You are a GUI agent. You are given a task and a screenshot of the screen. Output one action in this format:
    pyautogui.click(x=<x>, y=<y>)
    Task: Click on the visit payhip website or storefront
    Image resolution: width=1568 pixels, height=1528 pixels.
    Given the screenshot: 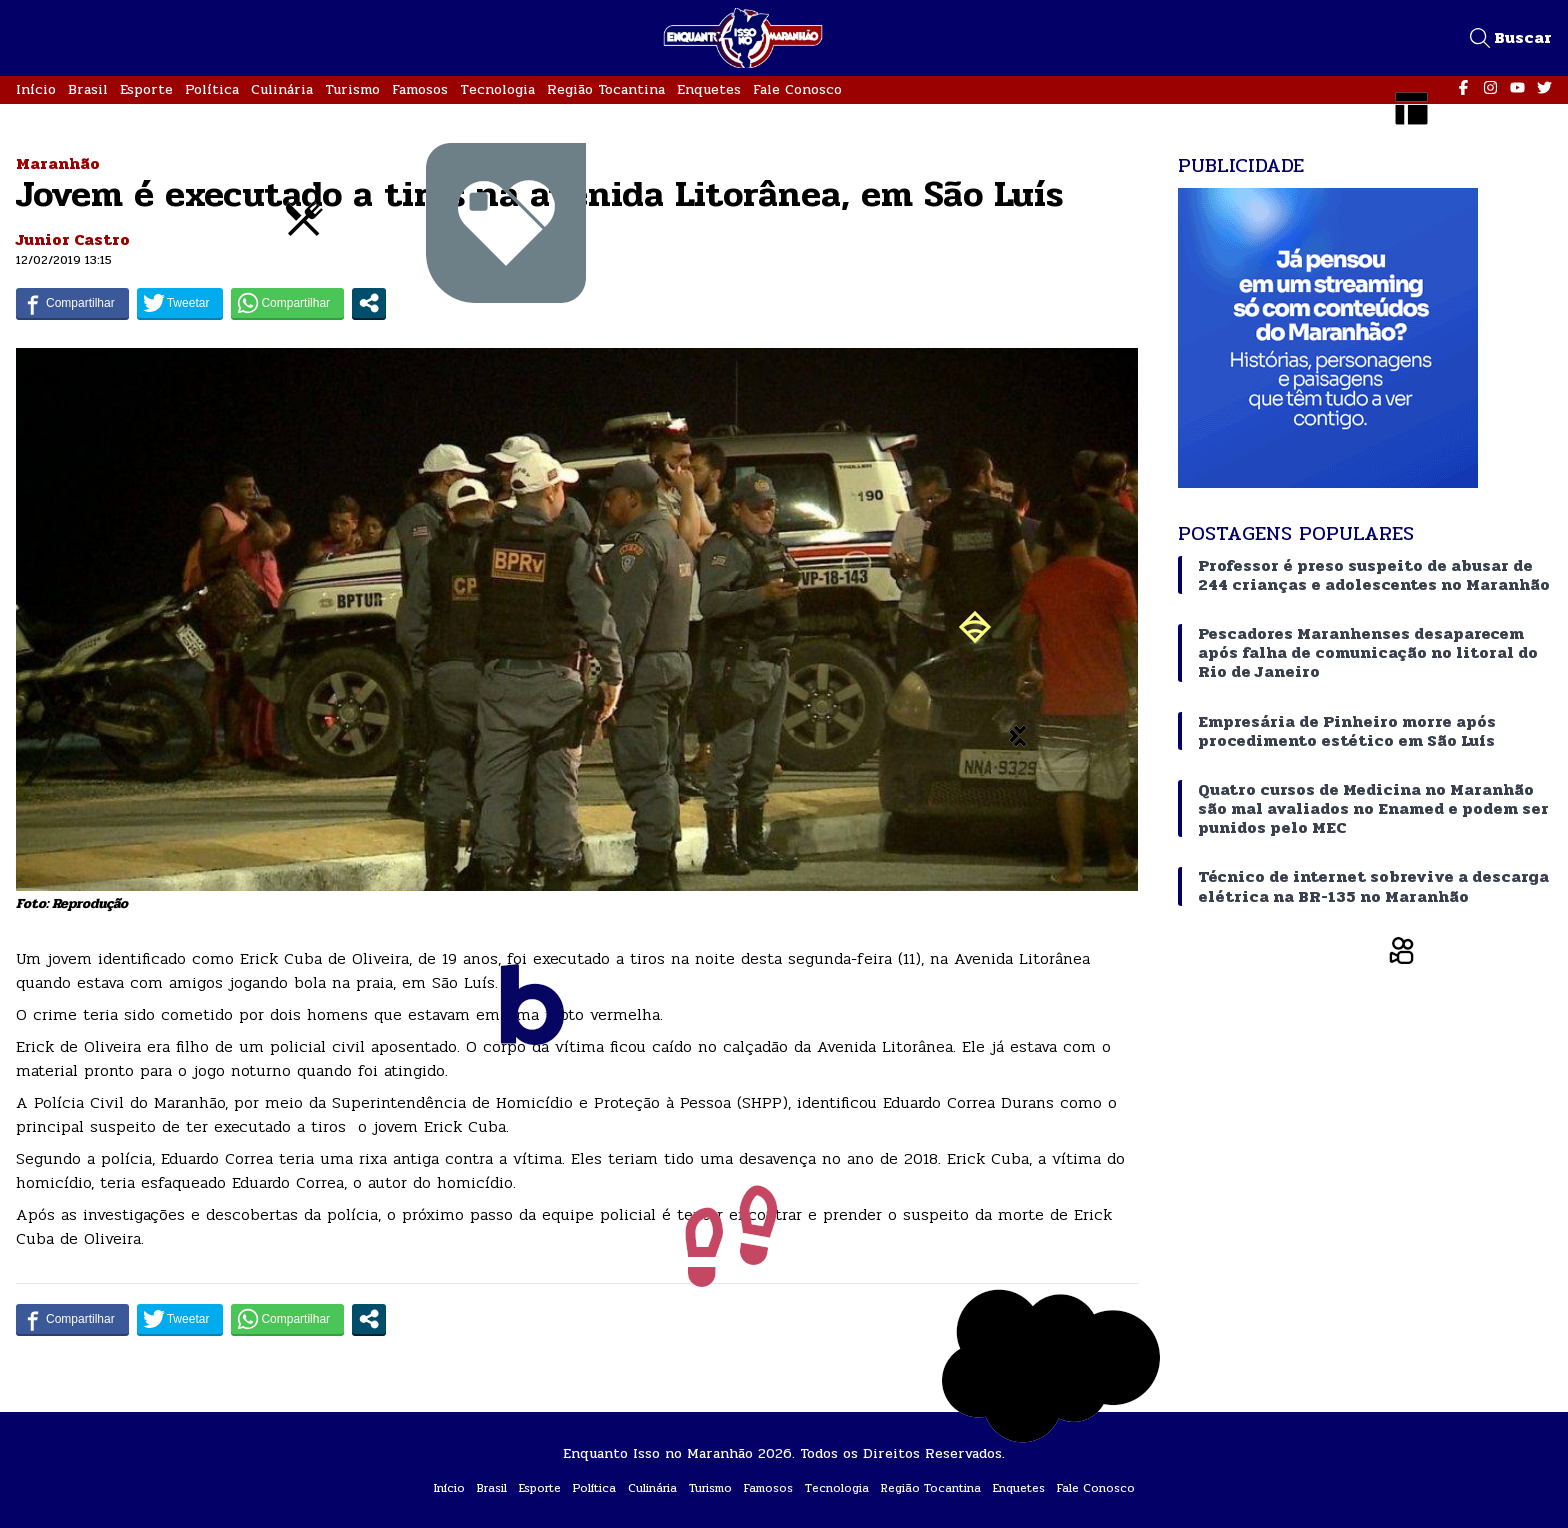 What is the action you would take?
    pyautogui.click(x=506, y=223)
    